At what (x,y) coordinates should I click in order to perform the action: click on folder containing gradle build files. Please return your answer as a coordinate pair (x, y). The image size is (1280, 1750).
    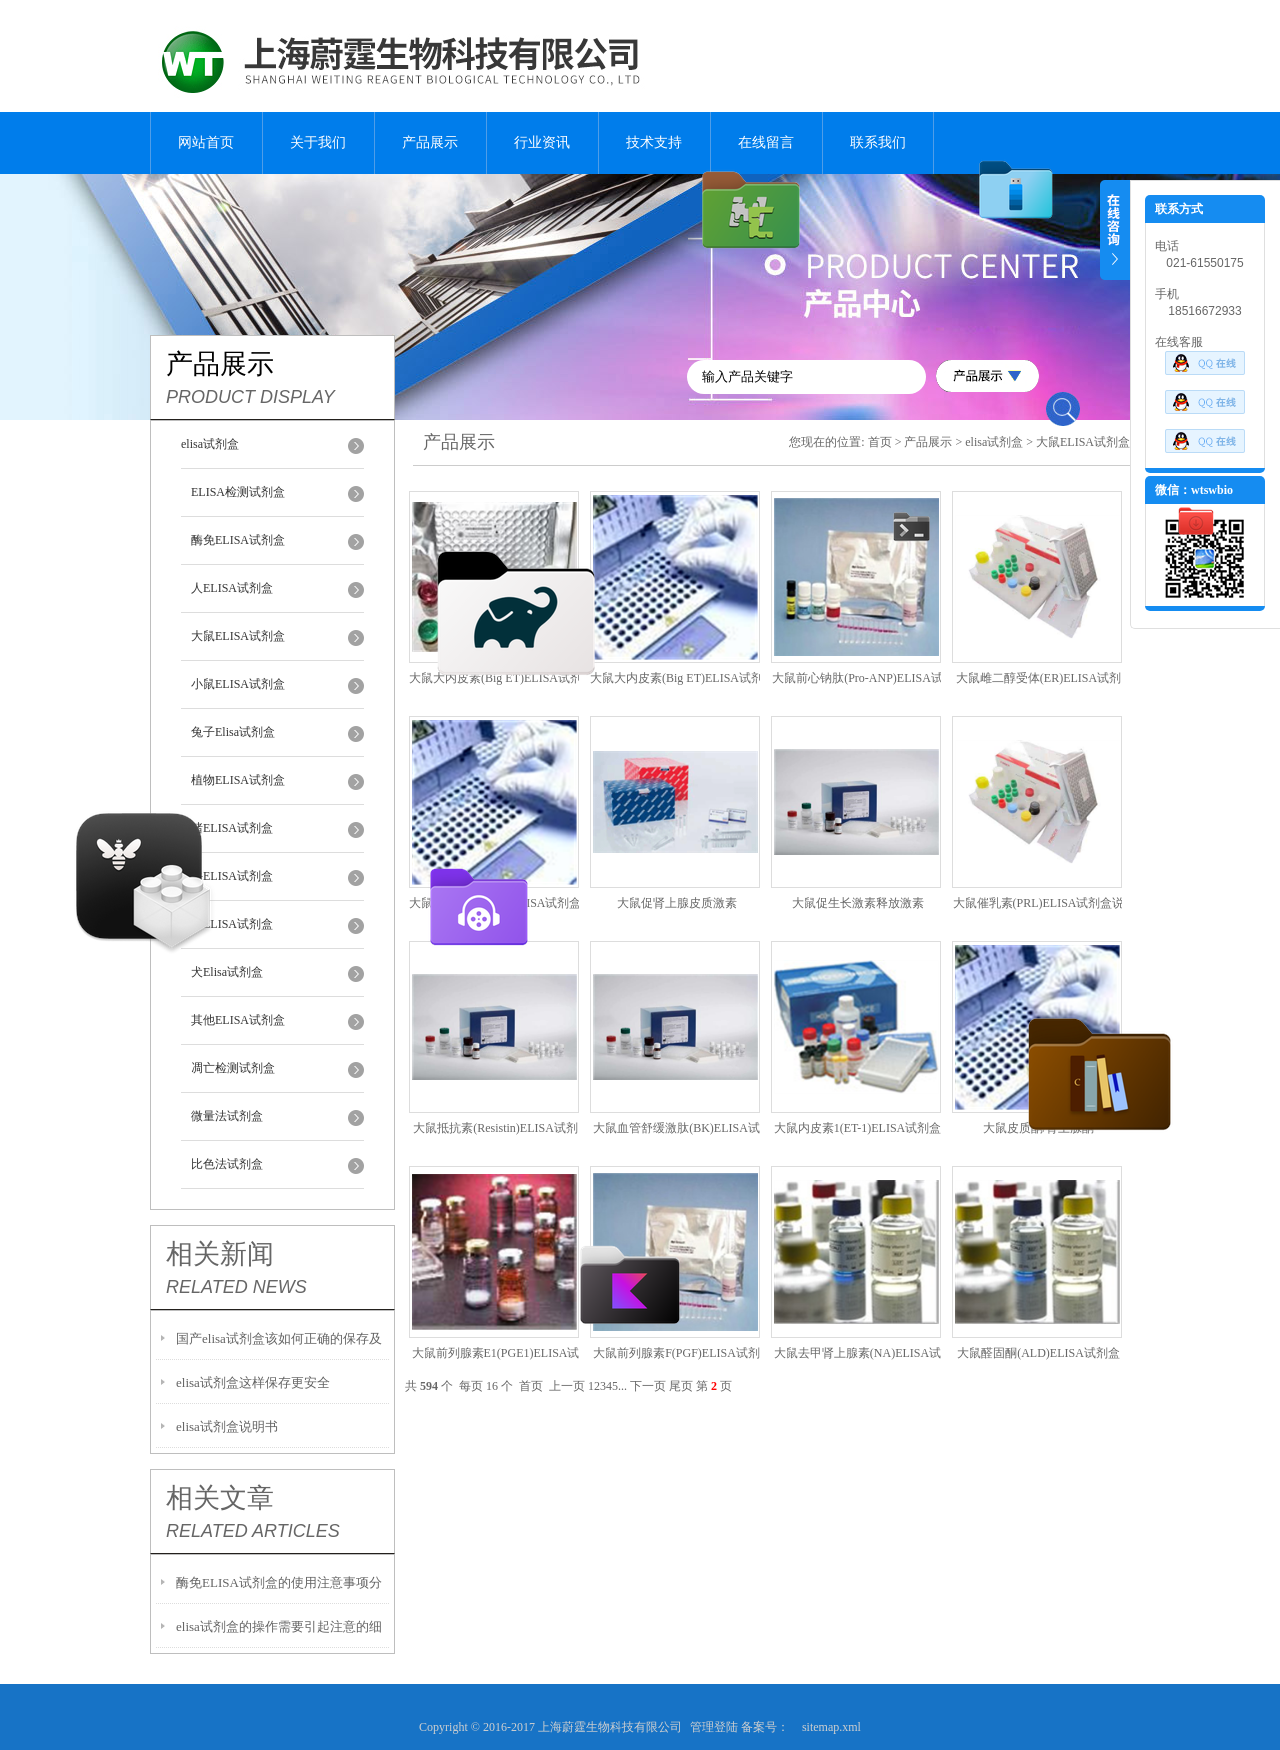
    Looking at the image, I should click on (515, 617).